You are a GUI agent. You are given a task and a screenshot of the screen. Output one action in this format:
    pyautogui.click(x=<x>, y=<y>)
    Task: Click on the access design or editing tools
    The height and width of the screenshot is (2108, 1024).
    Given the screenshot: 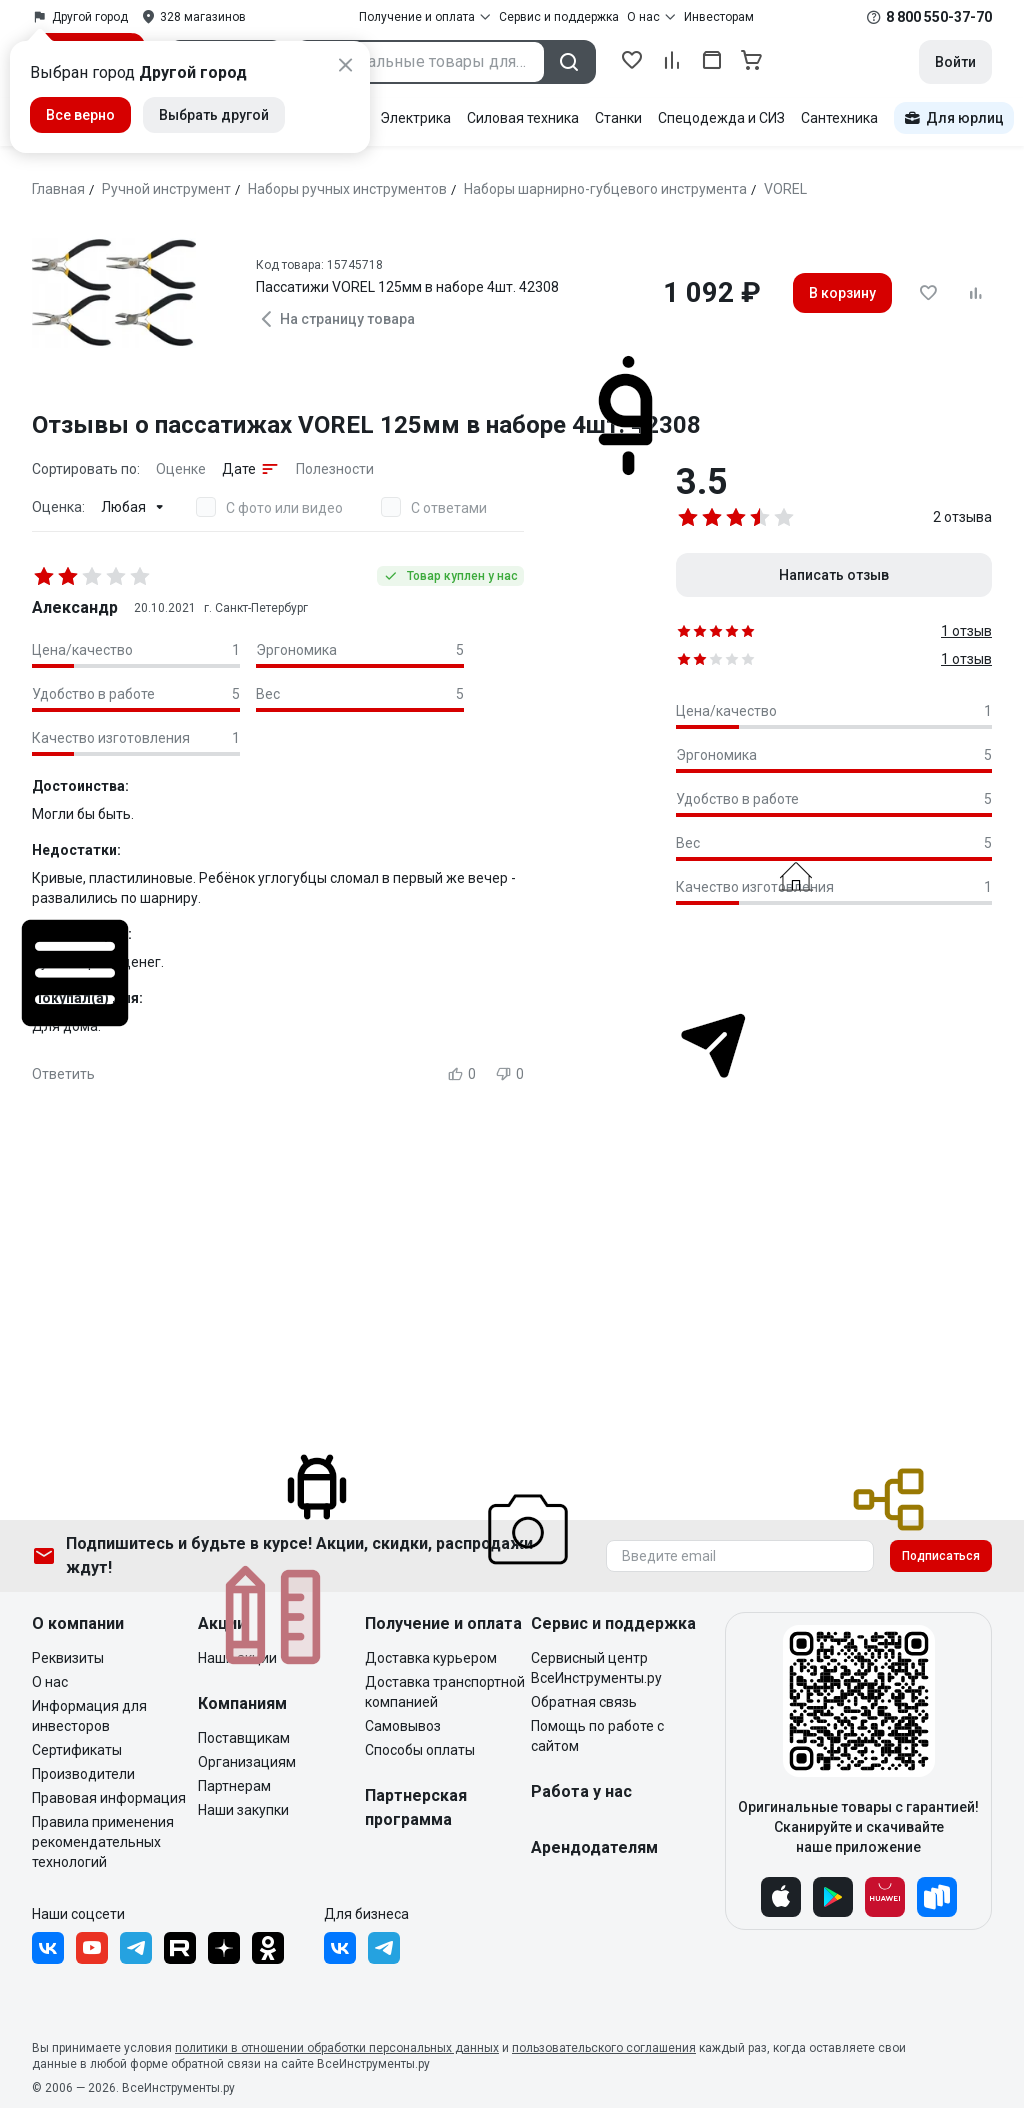 What is the action you would take?
    pyautogui.click(x=273, y=1617)
    